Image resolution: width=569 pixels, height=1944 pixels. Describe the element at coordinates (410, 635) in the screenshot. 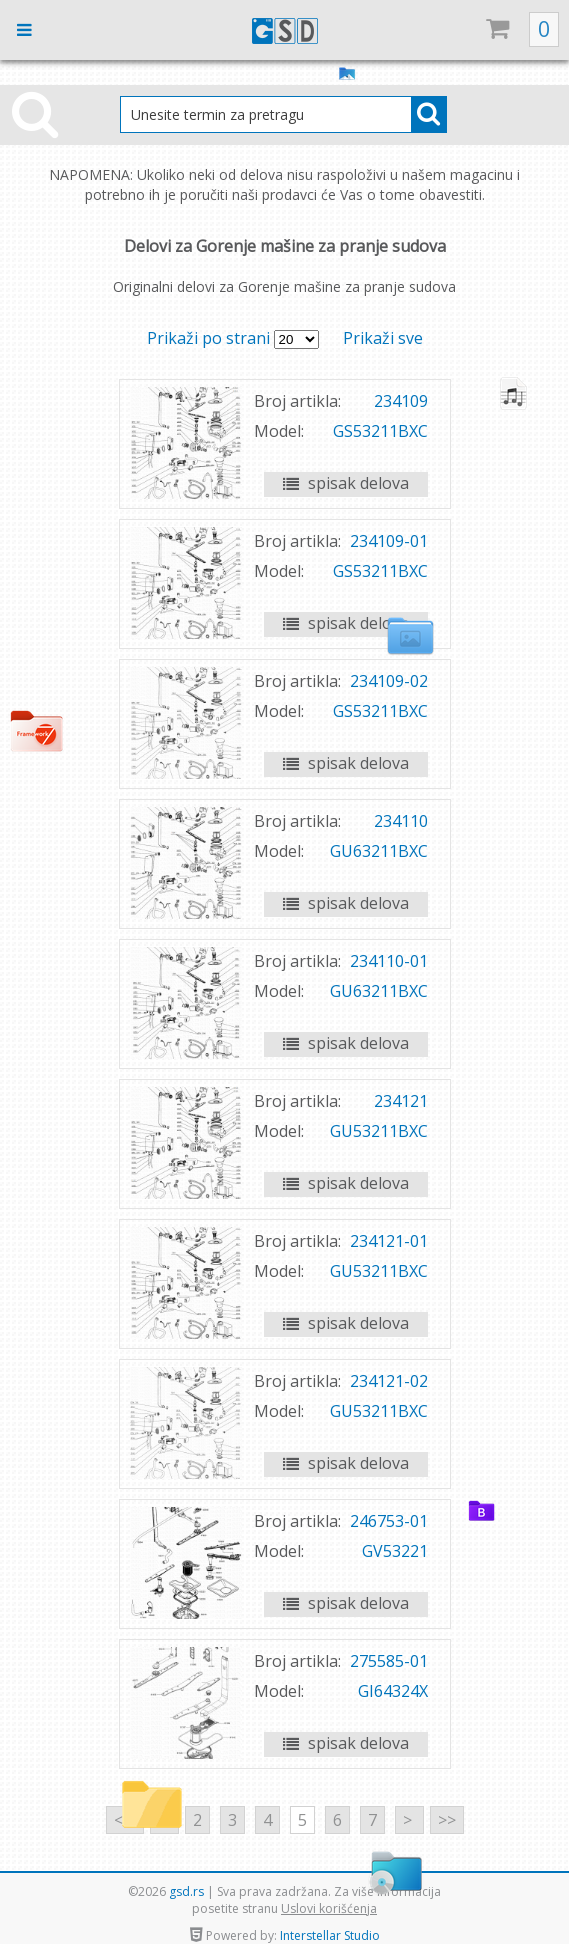

I see `open your pictures folder` at that location.